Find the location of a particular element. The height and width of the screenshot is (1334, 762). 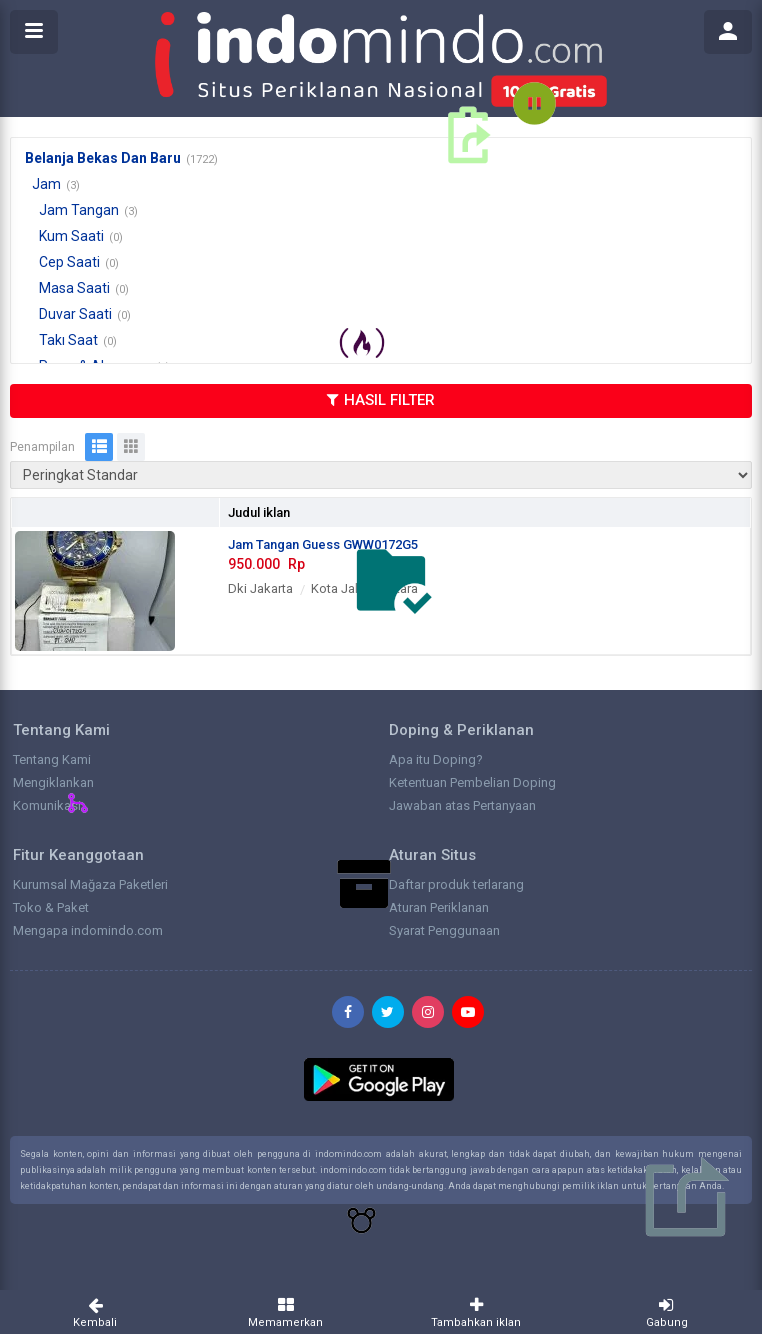

merge branches in a git repository is located at coordinates (78, 803).